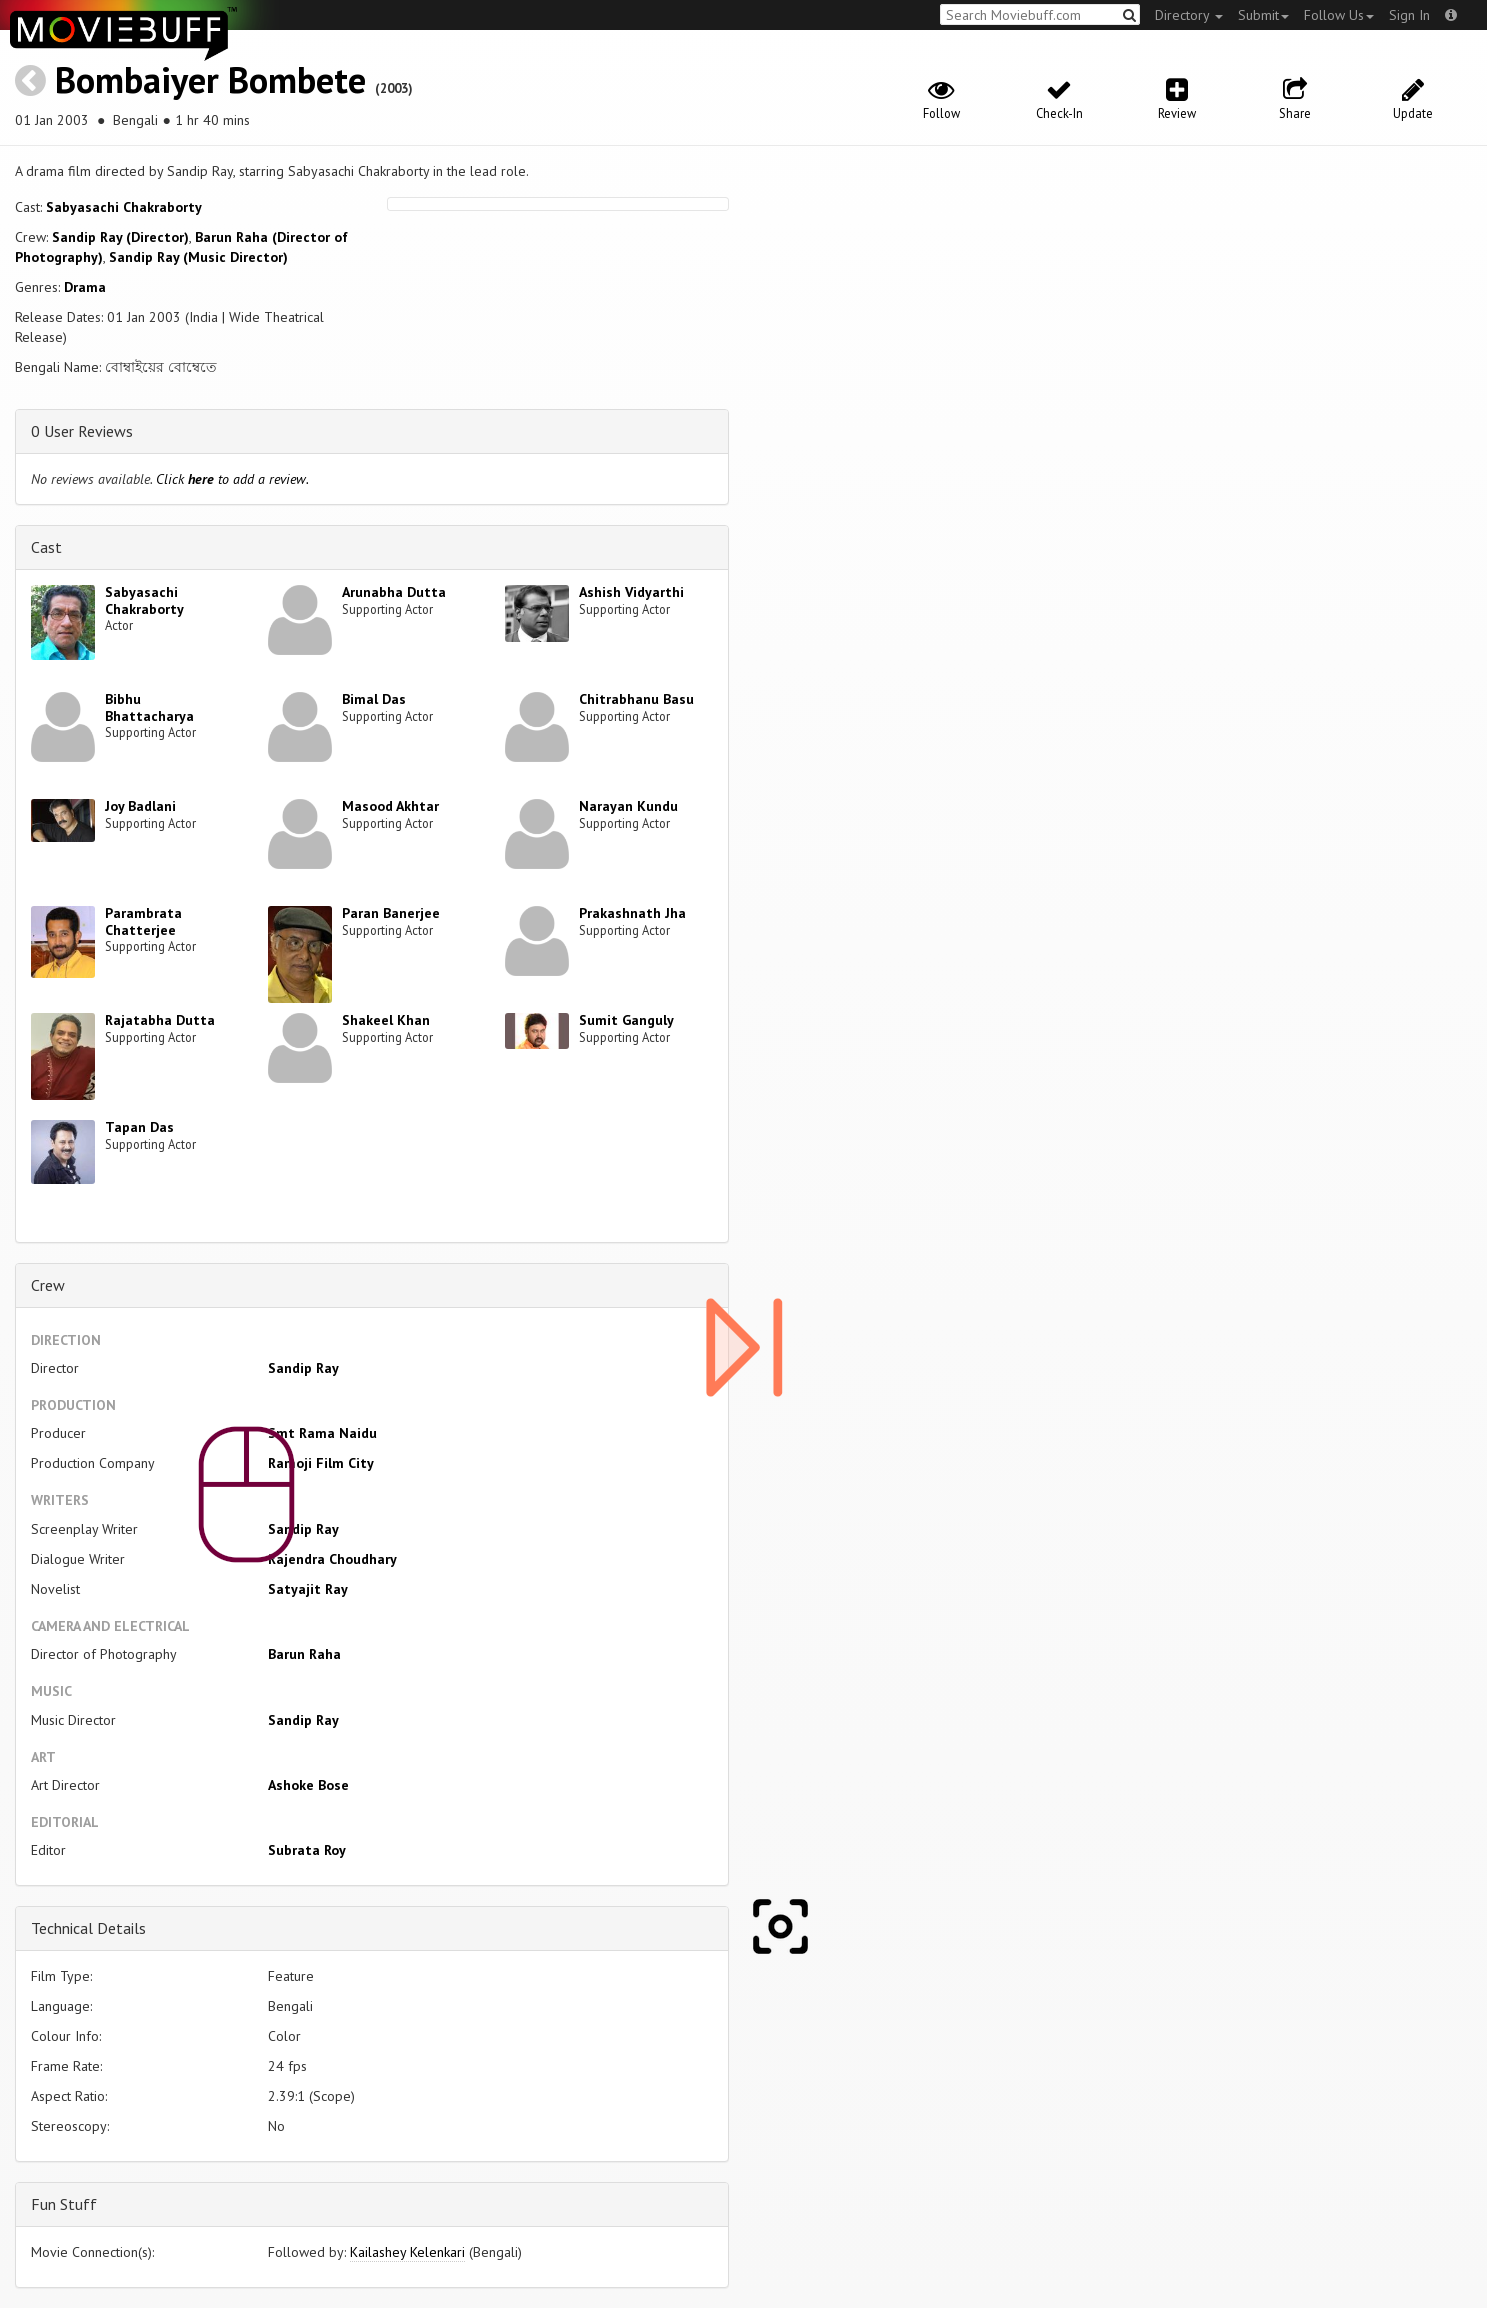 The image size is (1487, 2308). I want to click on indicates mouse input or cursor control settings, so click(246, 1494).